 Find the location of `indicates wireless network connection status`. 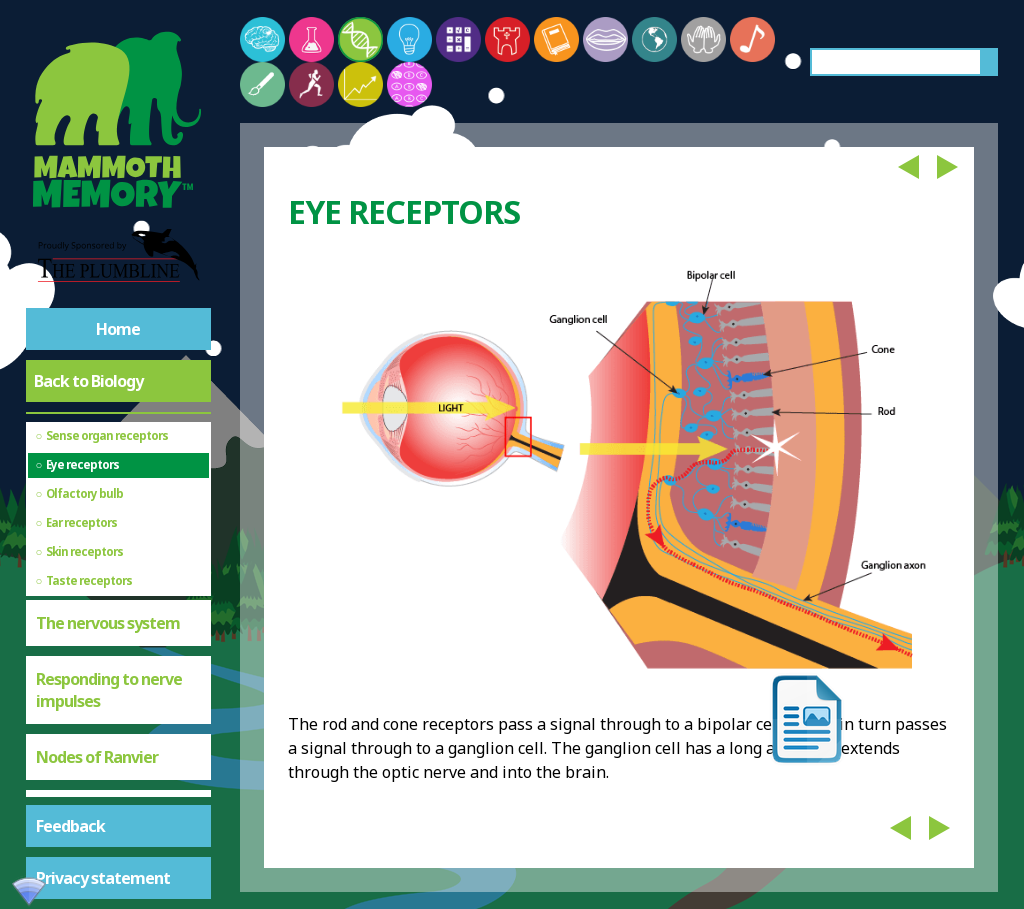

indicates wireless network connection status is located at coordinates (29, 891).